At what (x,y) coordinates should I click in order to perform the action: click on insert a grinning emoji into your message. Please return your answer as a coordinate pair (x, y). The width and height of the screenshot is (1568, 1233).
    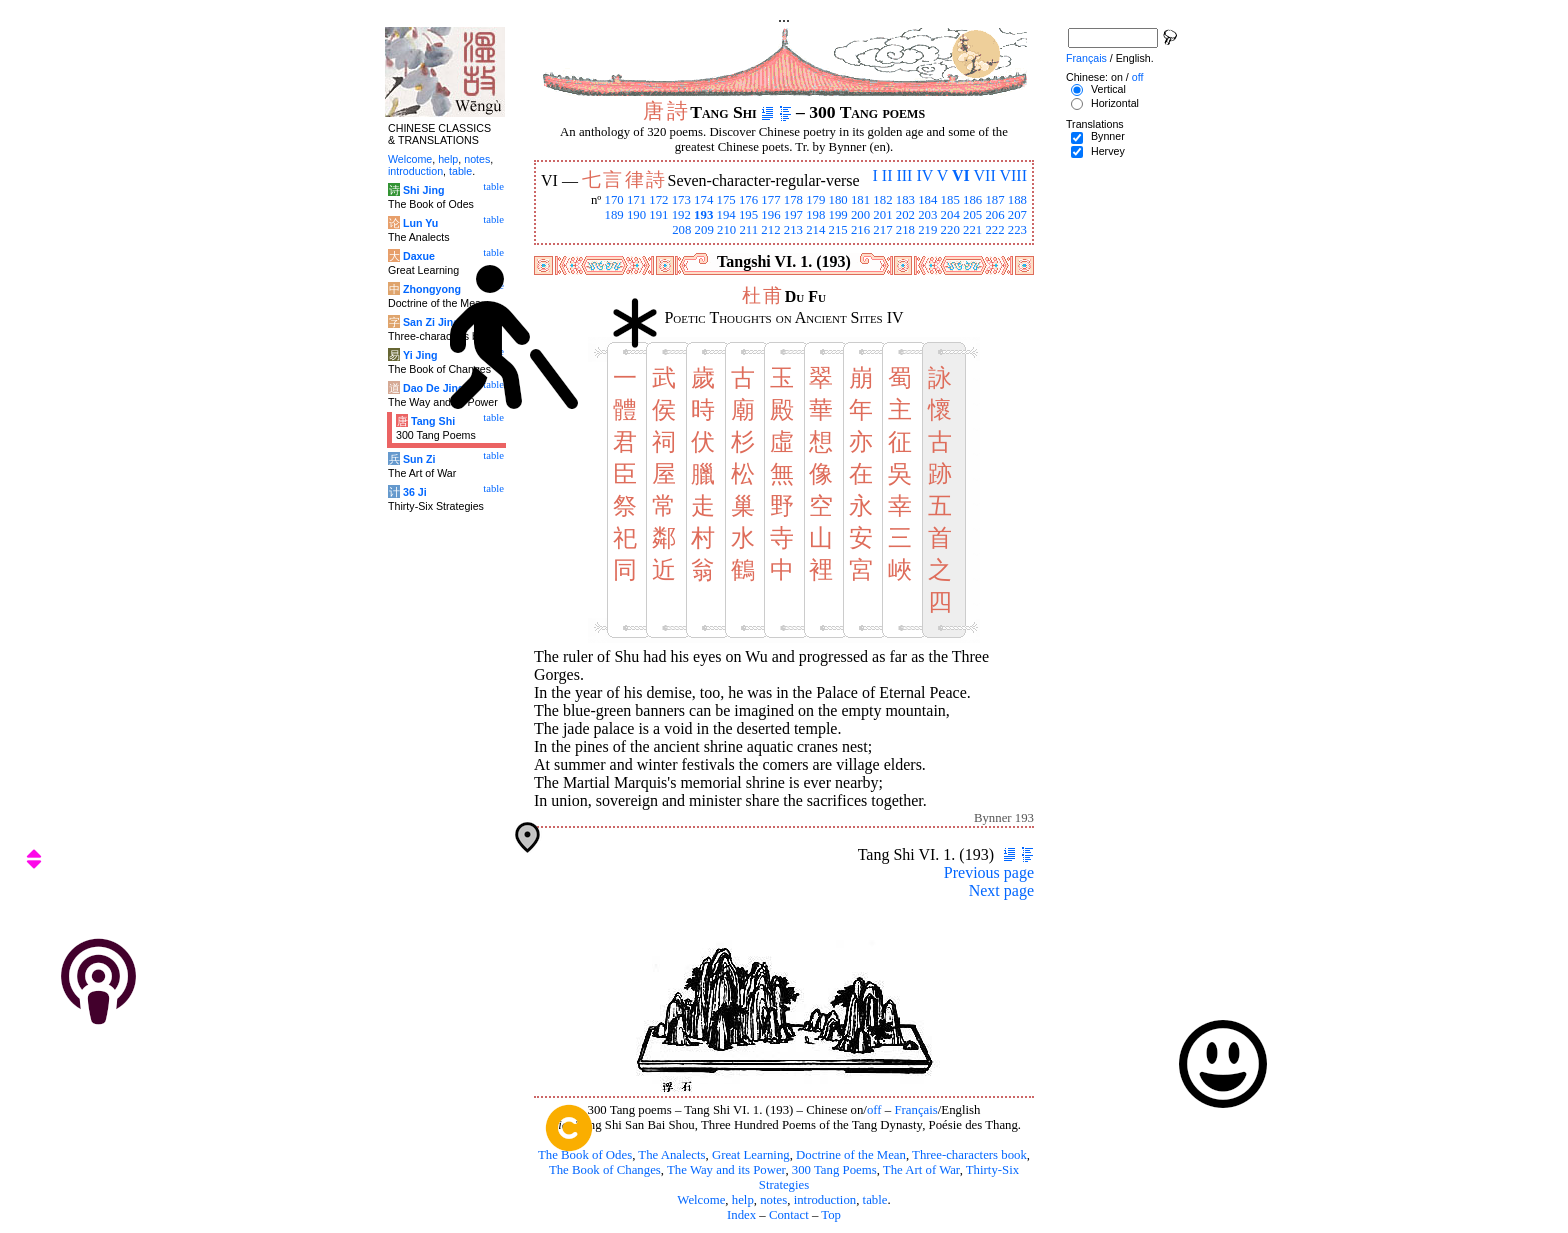
    Looking at the image, I should click on (1223, 1064).